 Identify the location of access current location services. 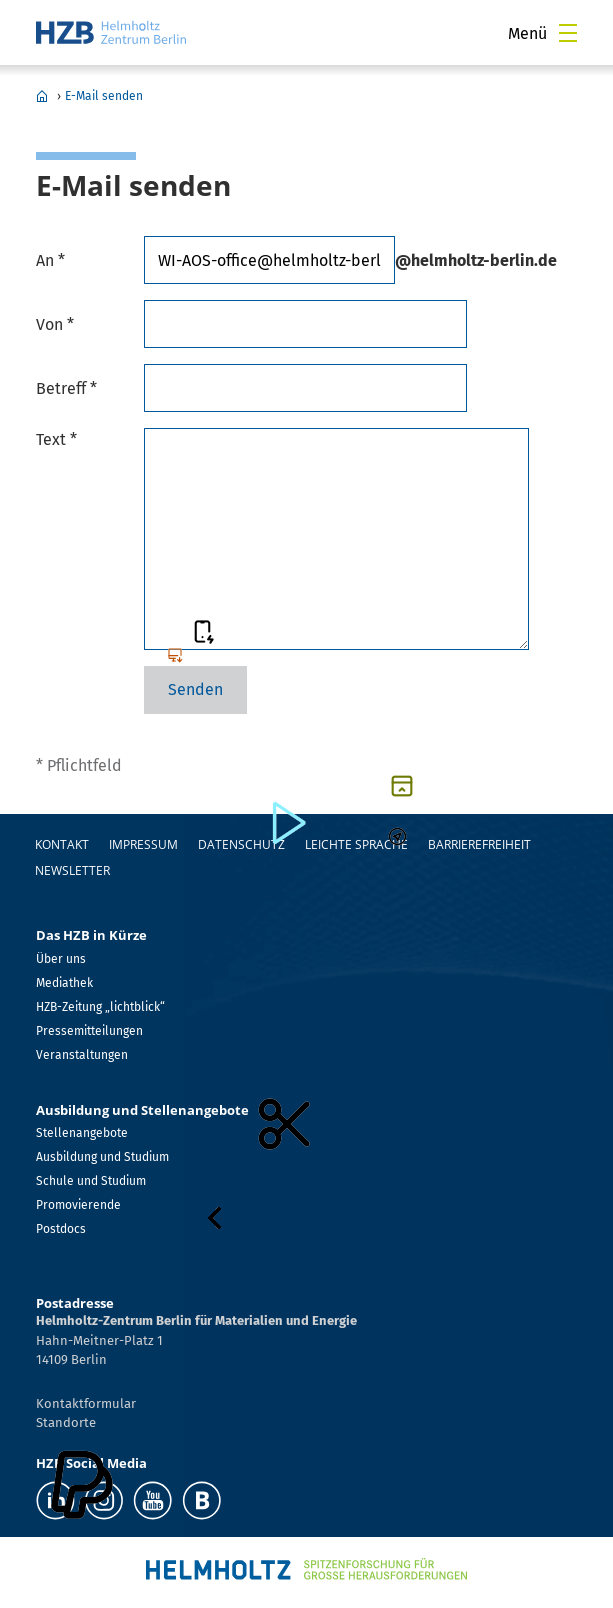
(397, 836).